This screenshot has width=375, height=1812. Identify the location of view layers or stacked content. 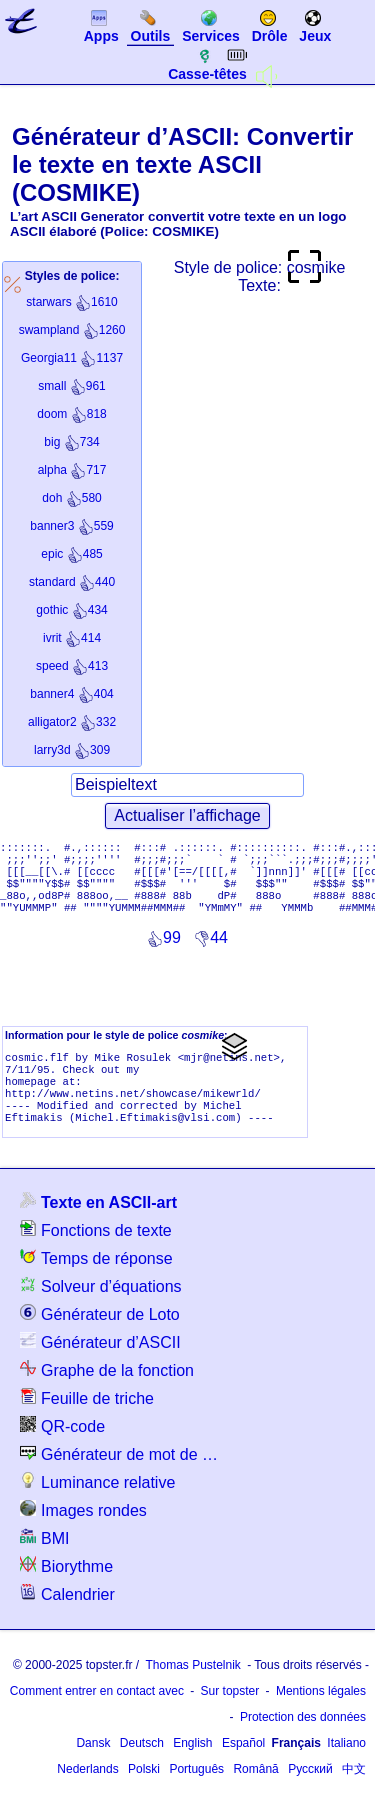
(234, 1046).